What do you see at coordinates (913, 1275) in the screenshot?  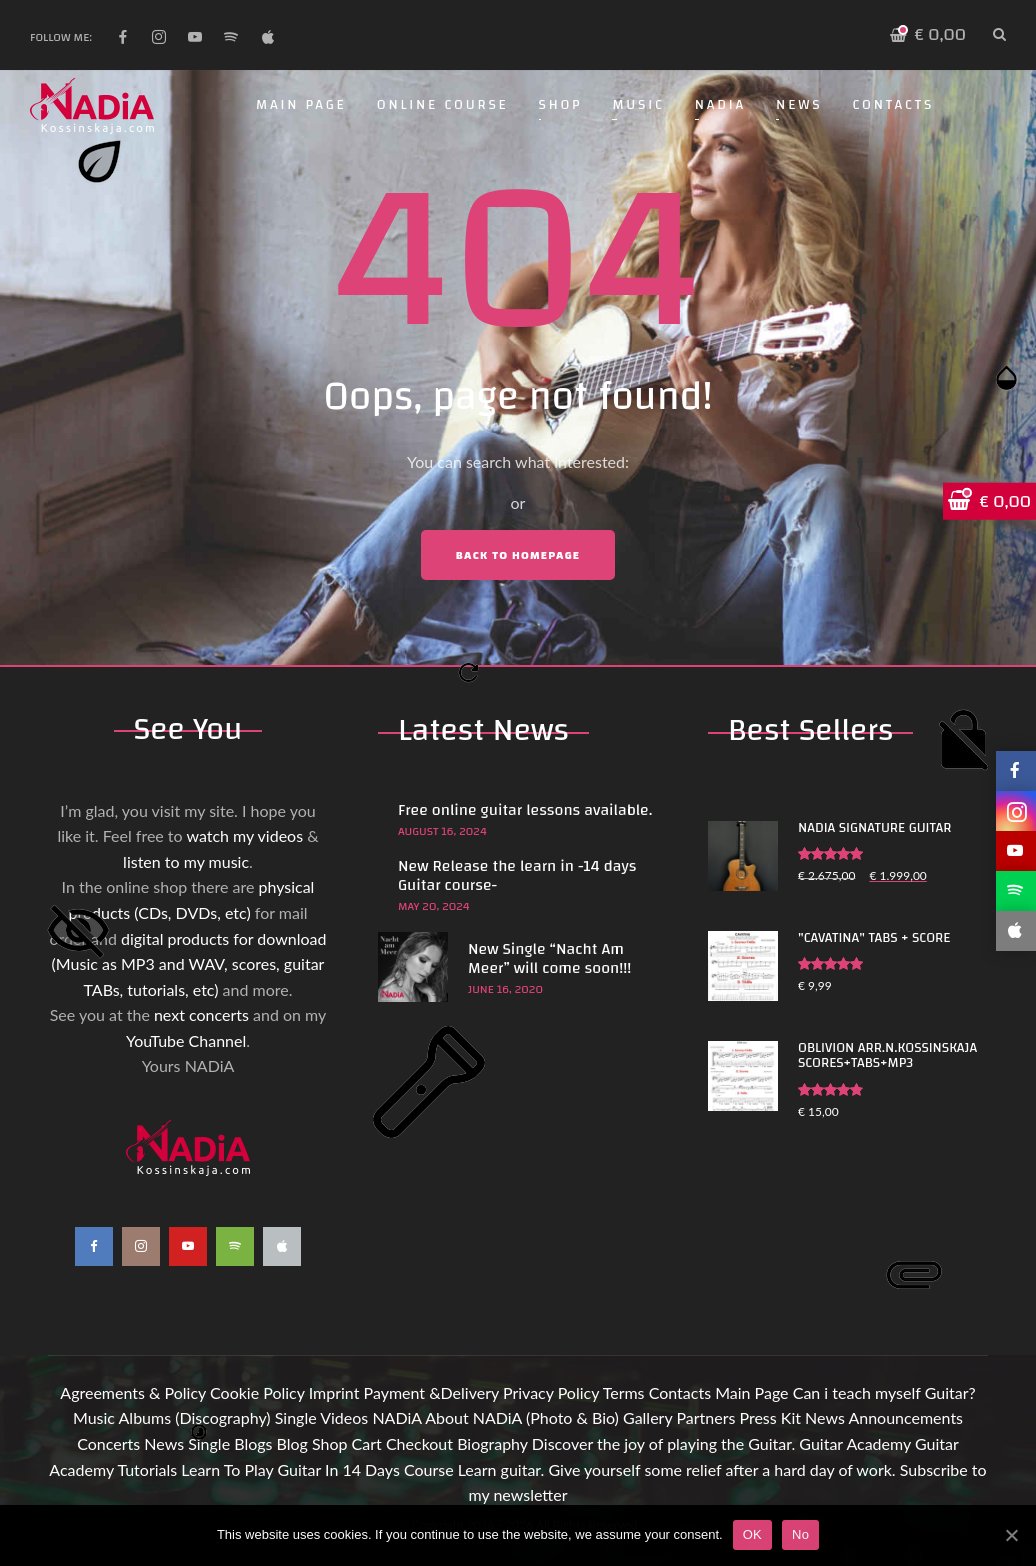 I see `attach a file to your message` at bounding box center [913, 1275].